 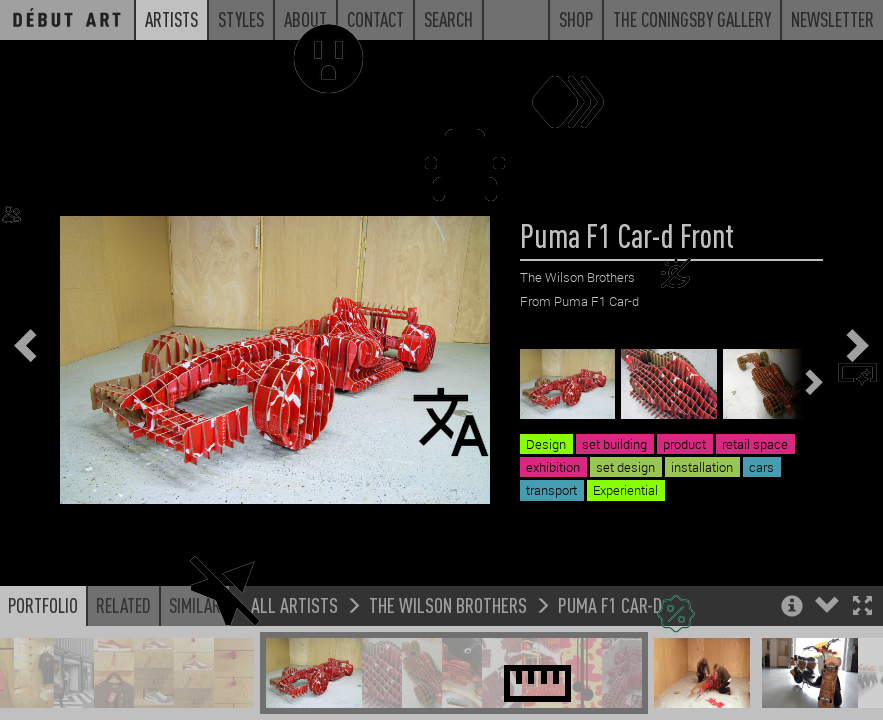 What do you see at coordinates (676, 273) in the screenshot?
I see `toggle between light and dark mode` at bounding box center [676, 273].